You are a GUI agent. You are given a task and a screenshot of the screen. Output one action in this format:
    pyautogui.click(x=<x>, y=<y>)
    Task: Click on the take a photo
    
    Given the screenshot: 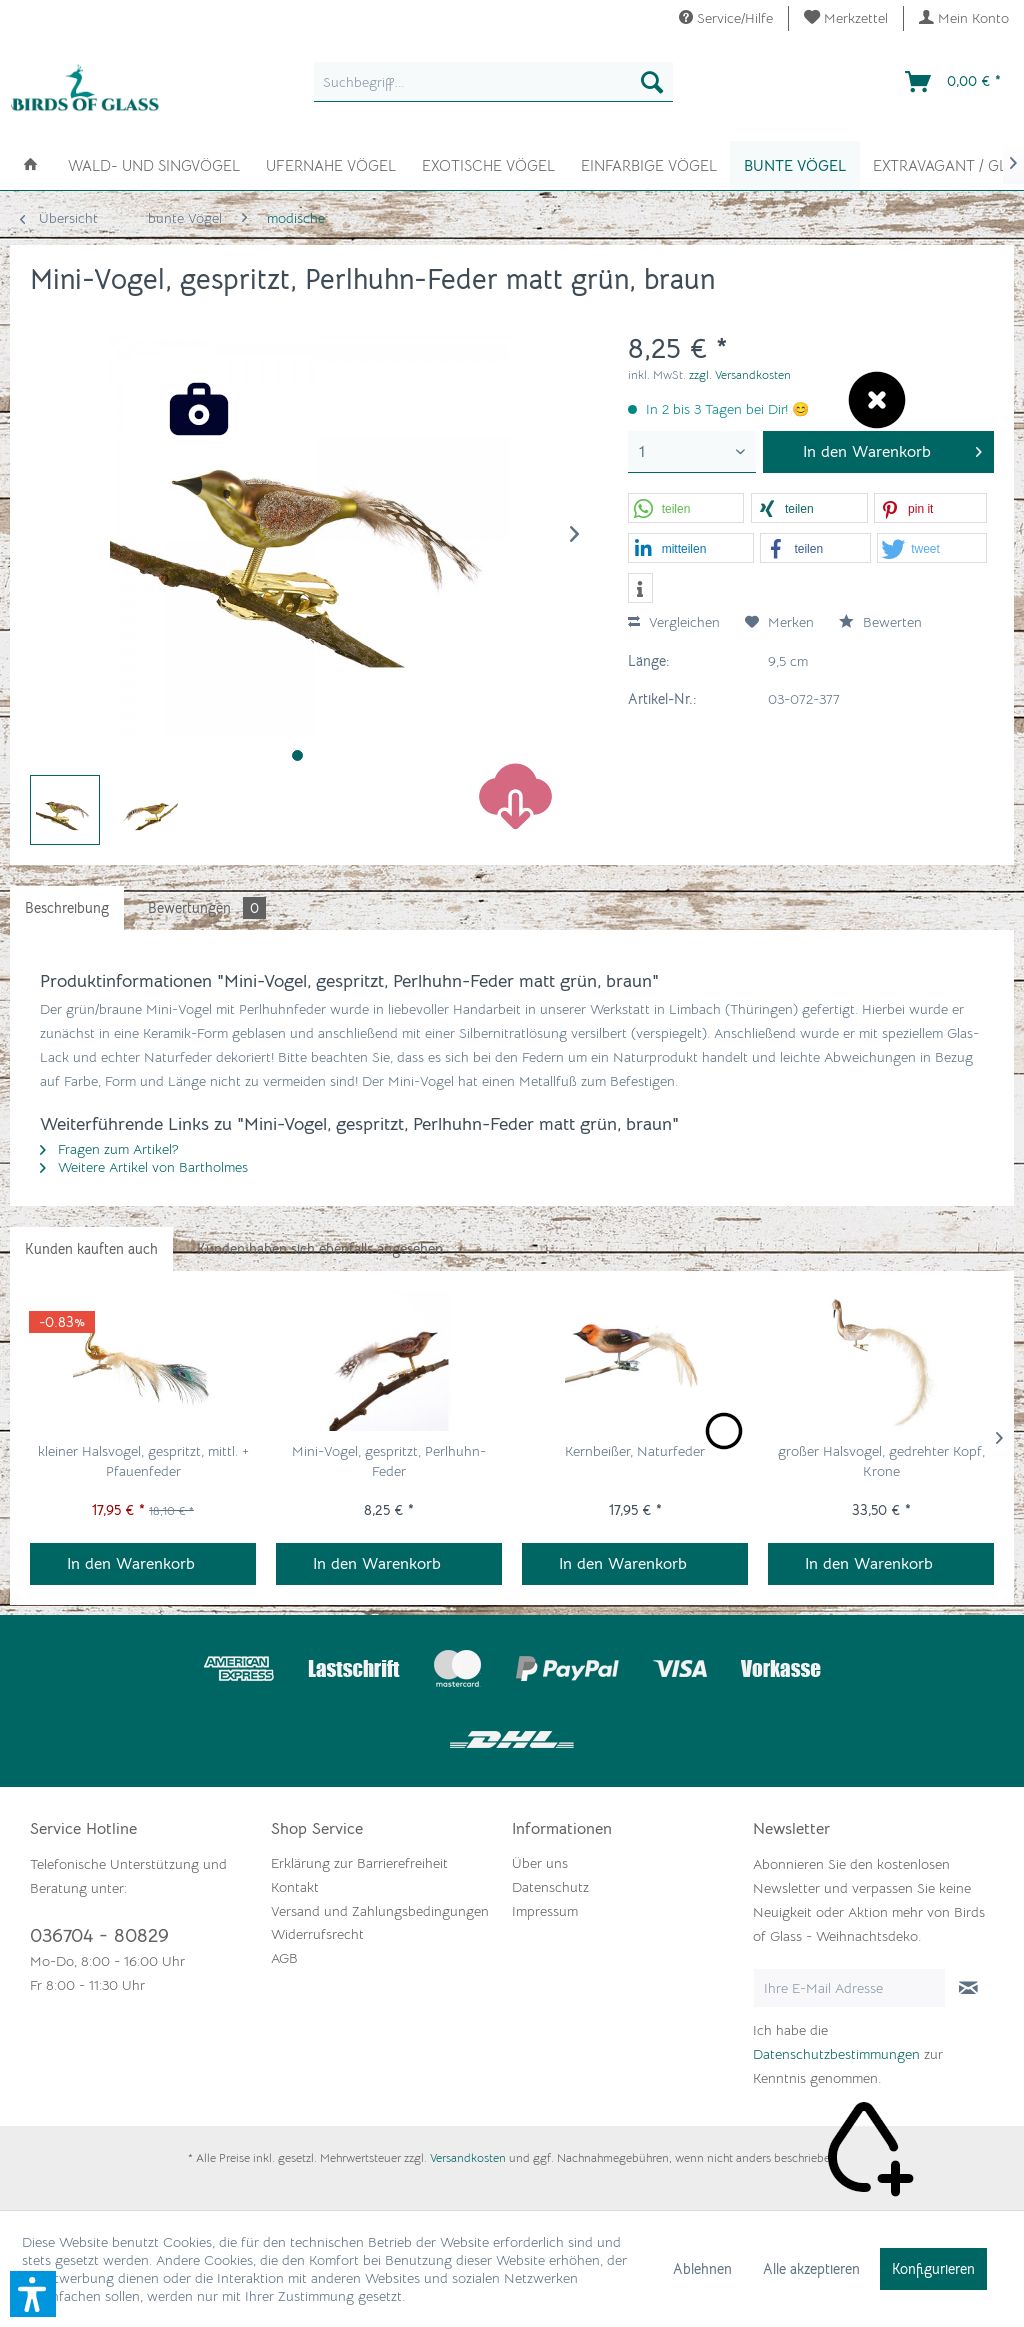 What is the action you would take?
    pyautogui.click(x=199, y=409)
    